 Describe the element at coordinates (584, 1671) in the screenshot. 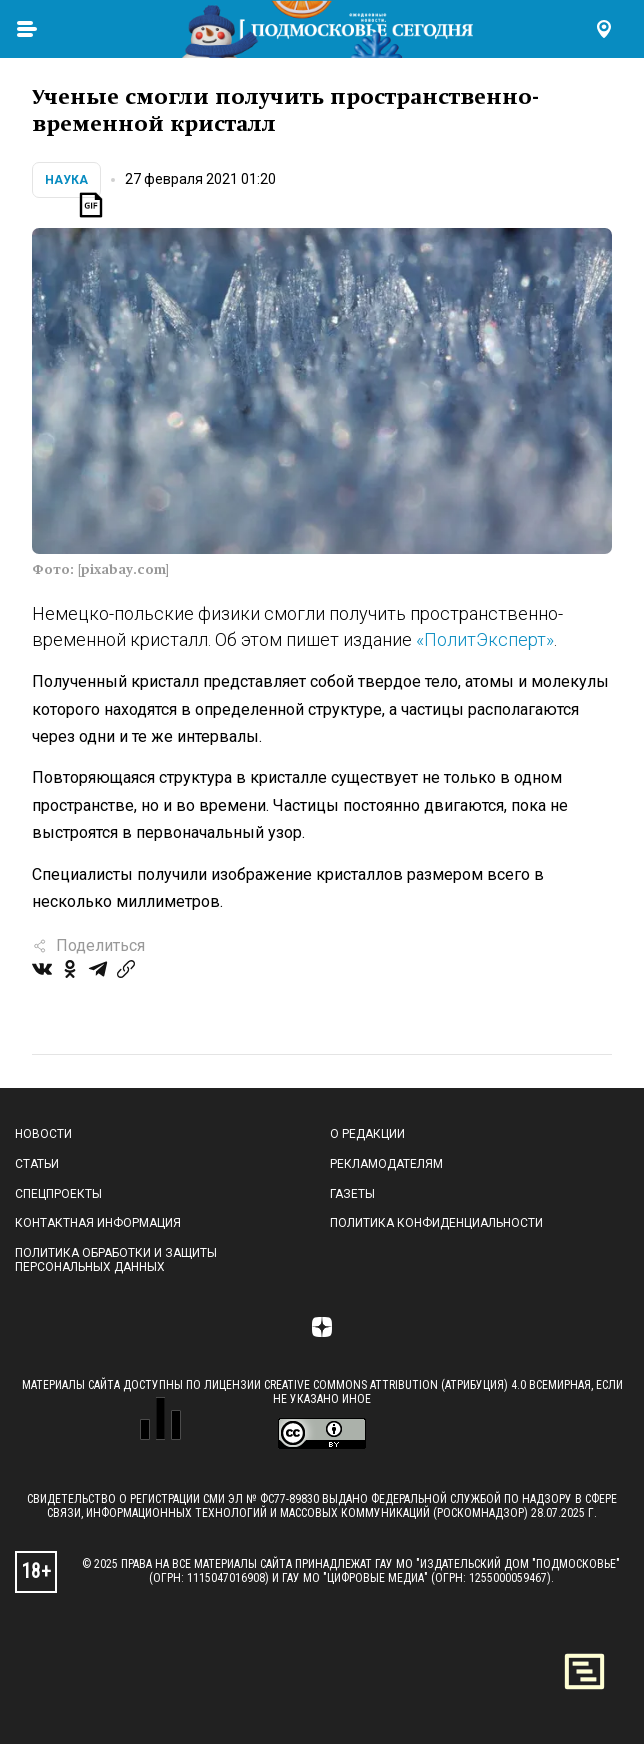

I see `switch to timeline view` at that location.